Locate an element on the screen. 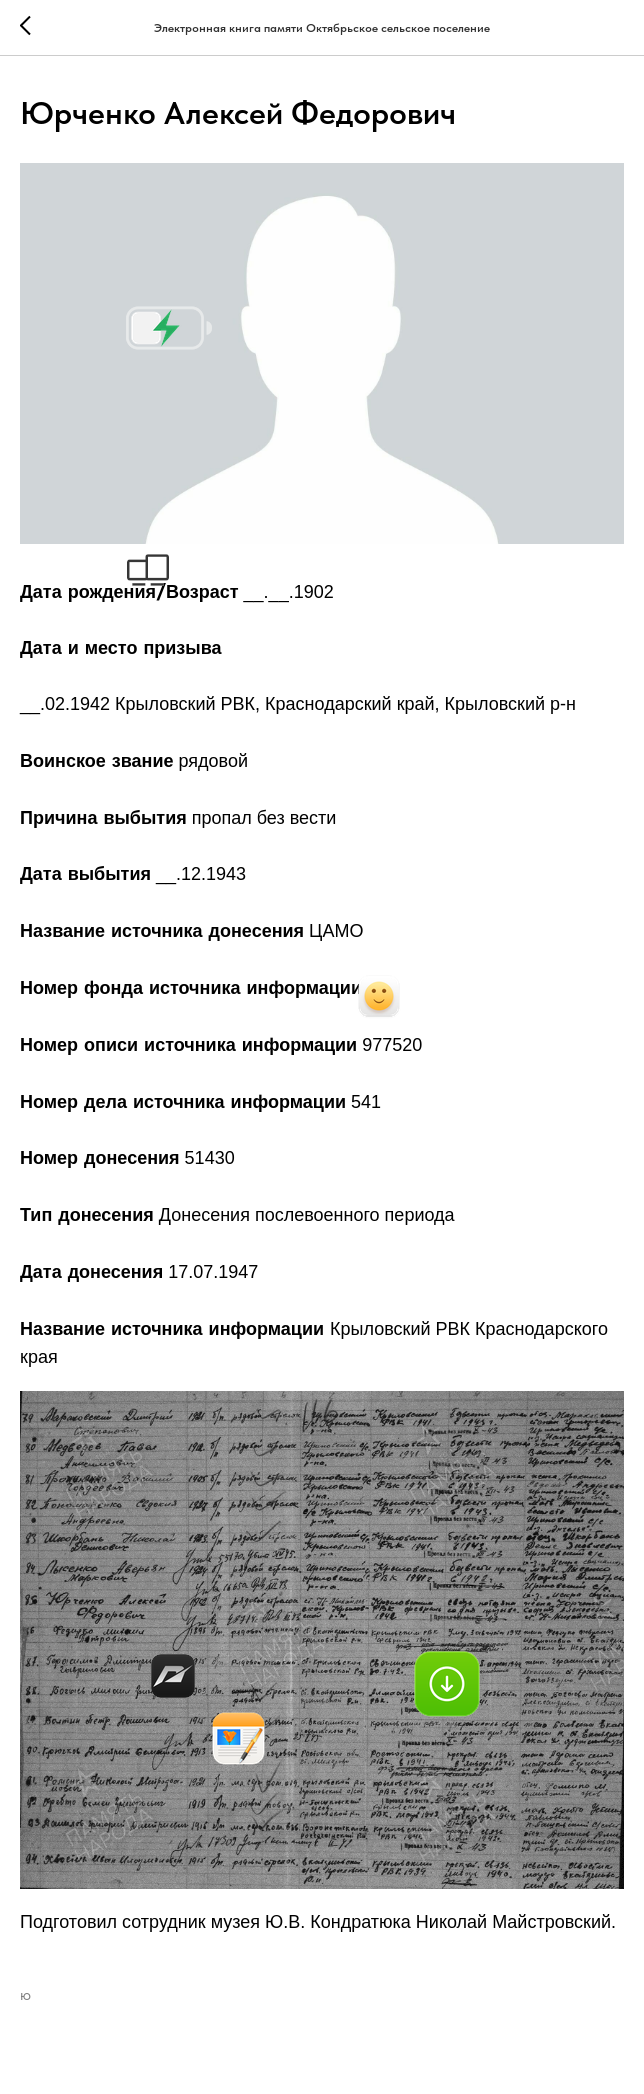  access download settings or preferences is located at coordinates (447, 1685).